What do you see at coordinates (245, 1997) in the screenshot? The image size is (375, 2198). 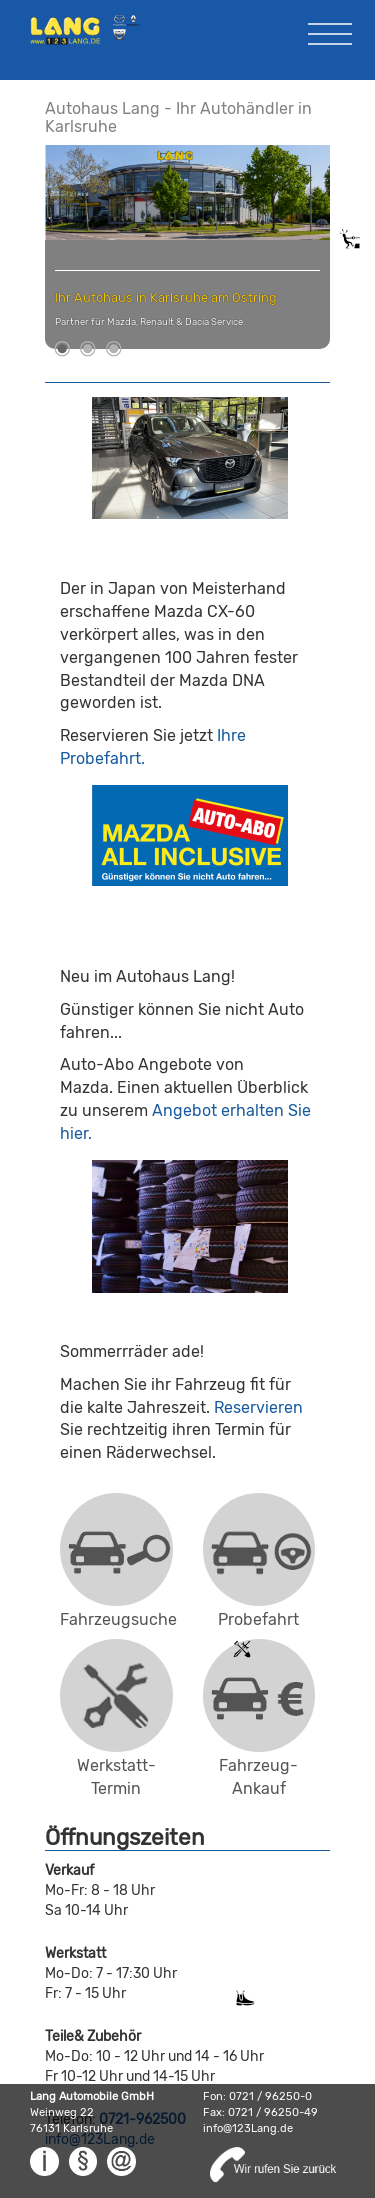 I see `browse footwear or boot options` at bounding box center [245, 1997].